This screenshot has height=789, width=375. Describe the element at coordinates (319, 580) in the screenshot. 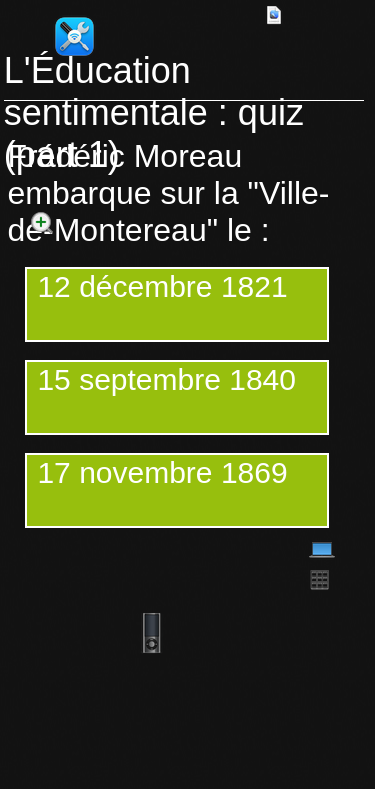

I see `switch to grid view layout` at that location.